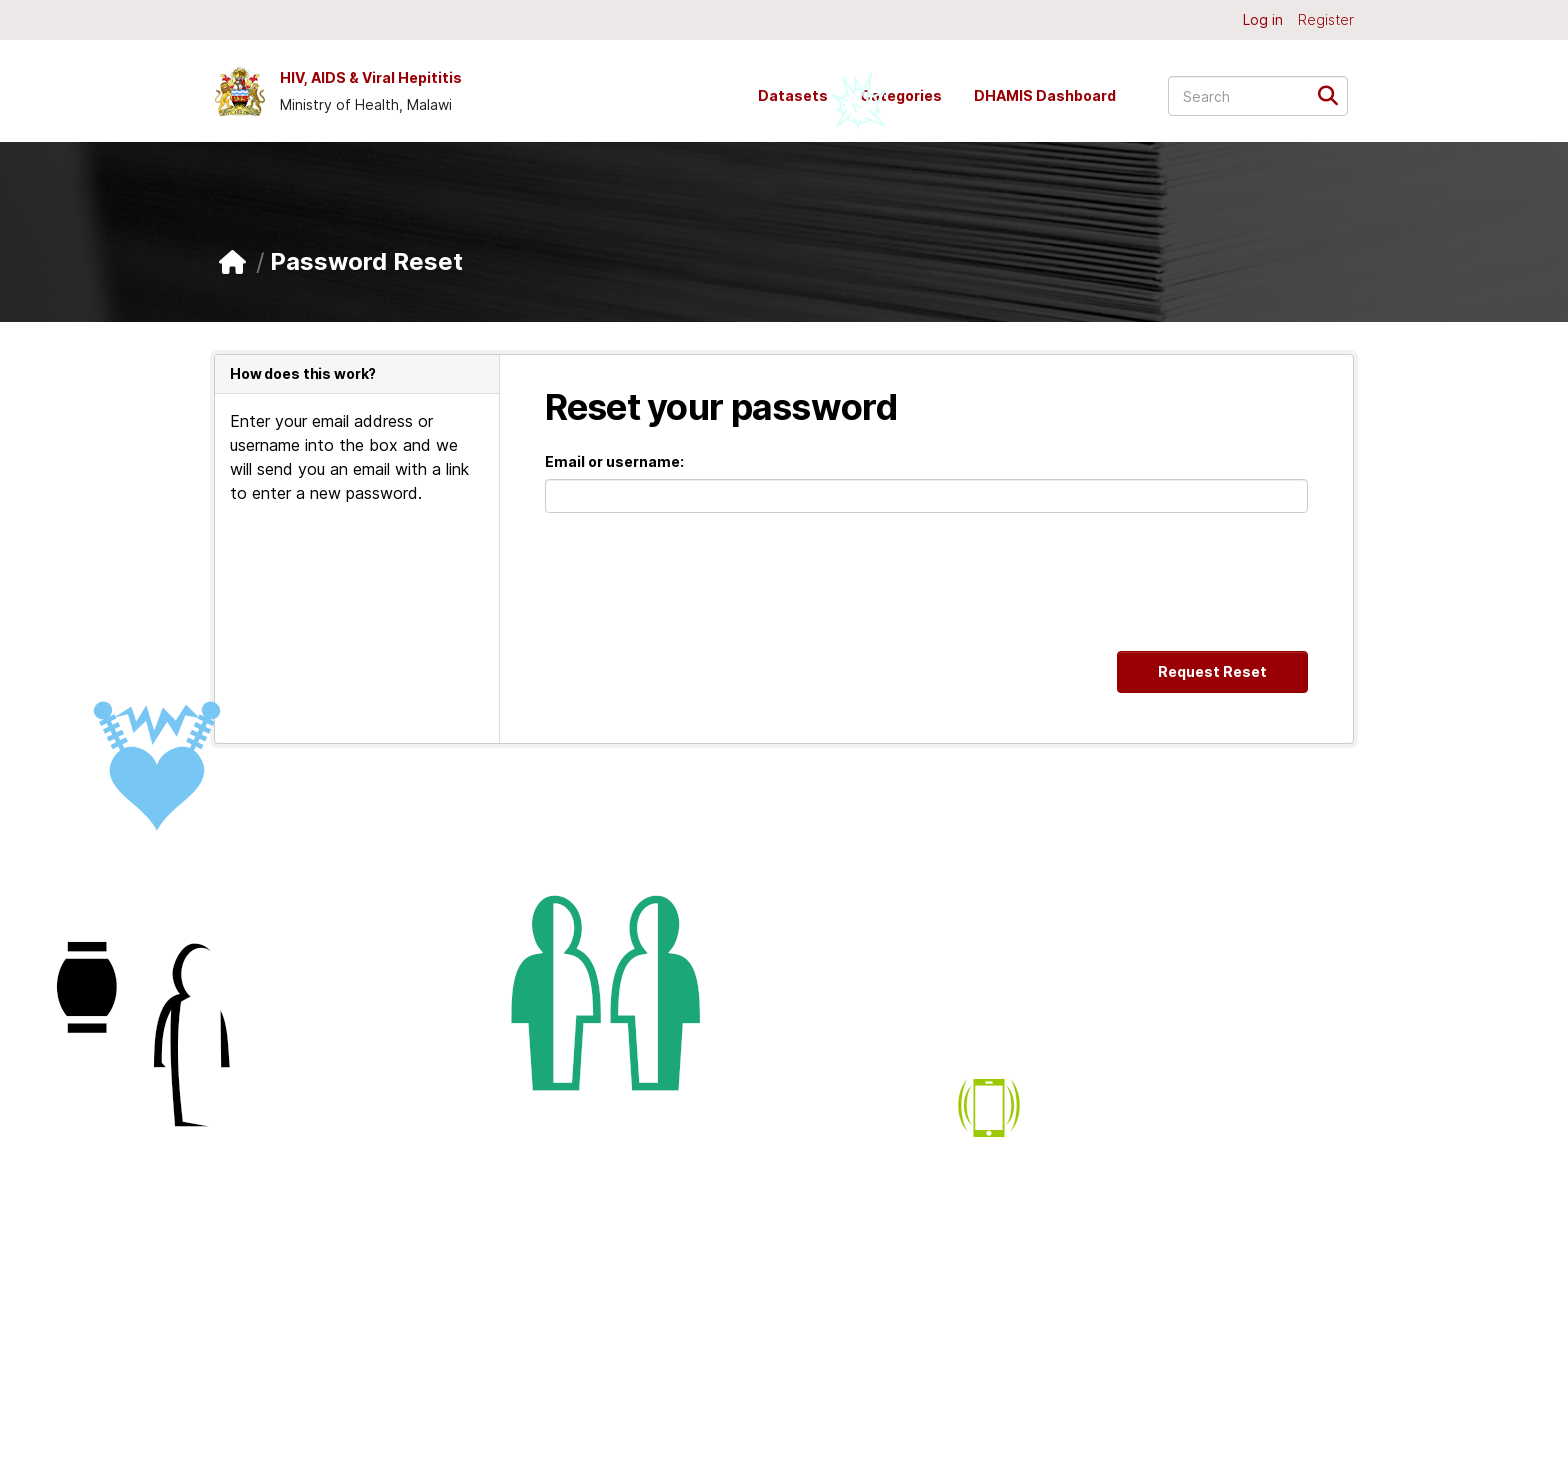 This screenshot has height=1482, width=1568. I want to click on view health or vitality status in a game, so click(157, 766).